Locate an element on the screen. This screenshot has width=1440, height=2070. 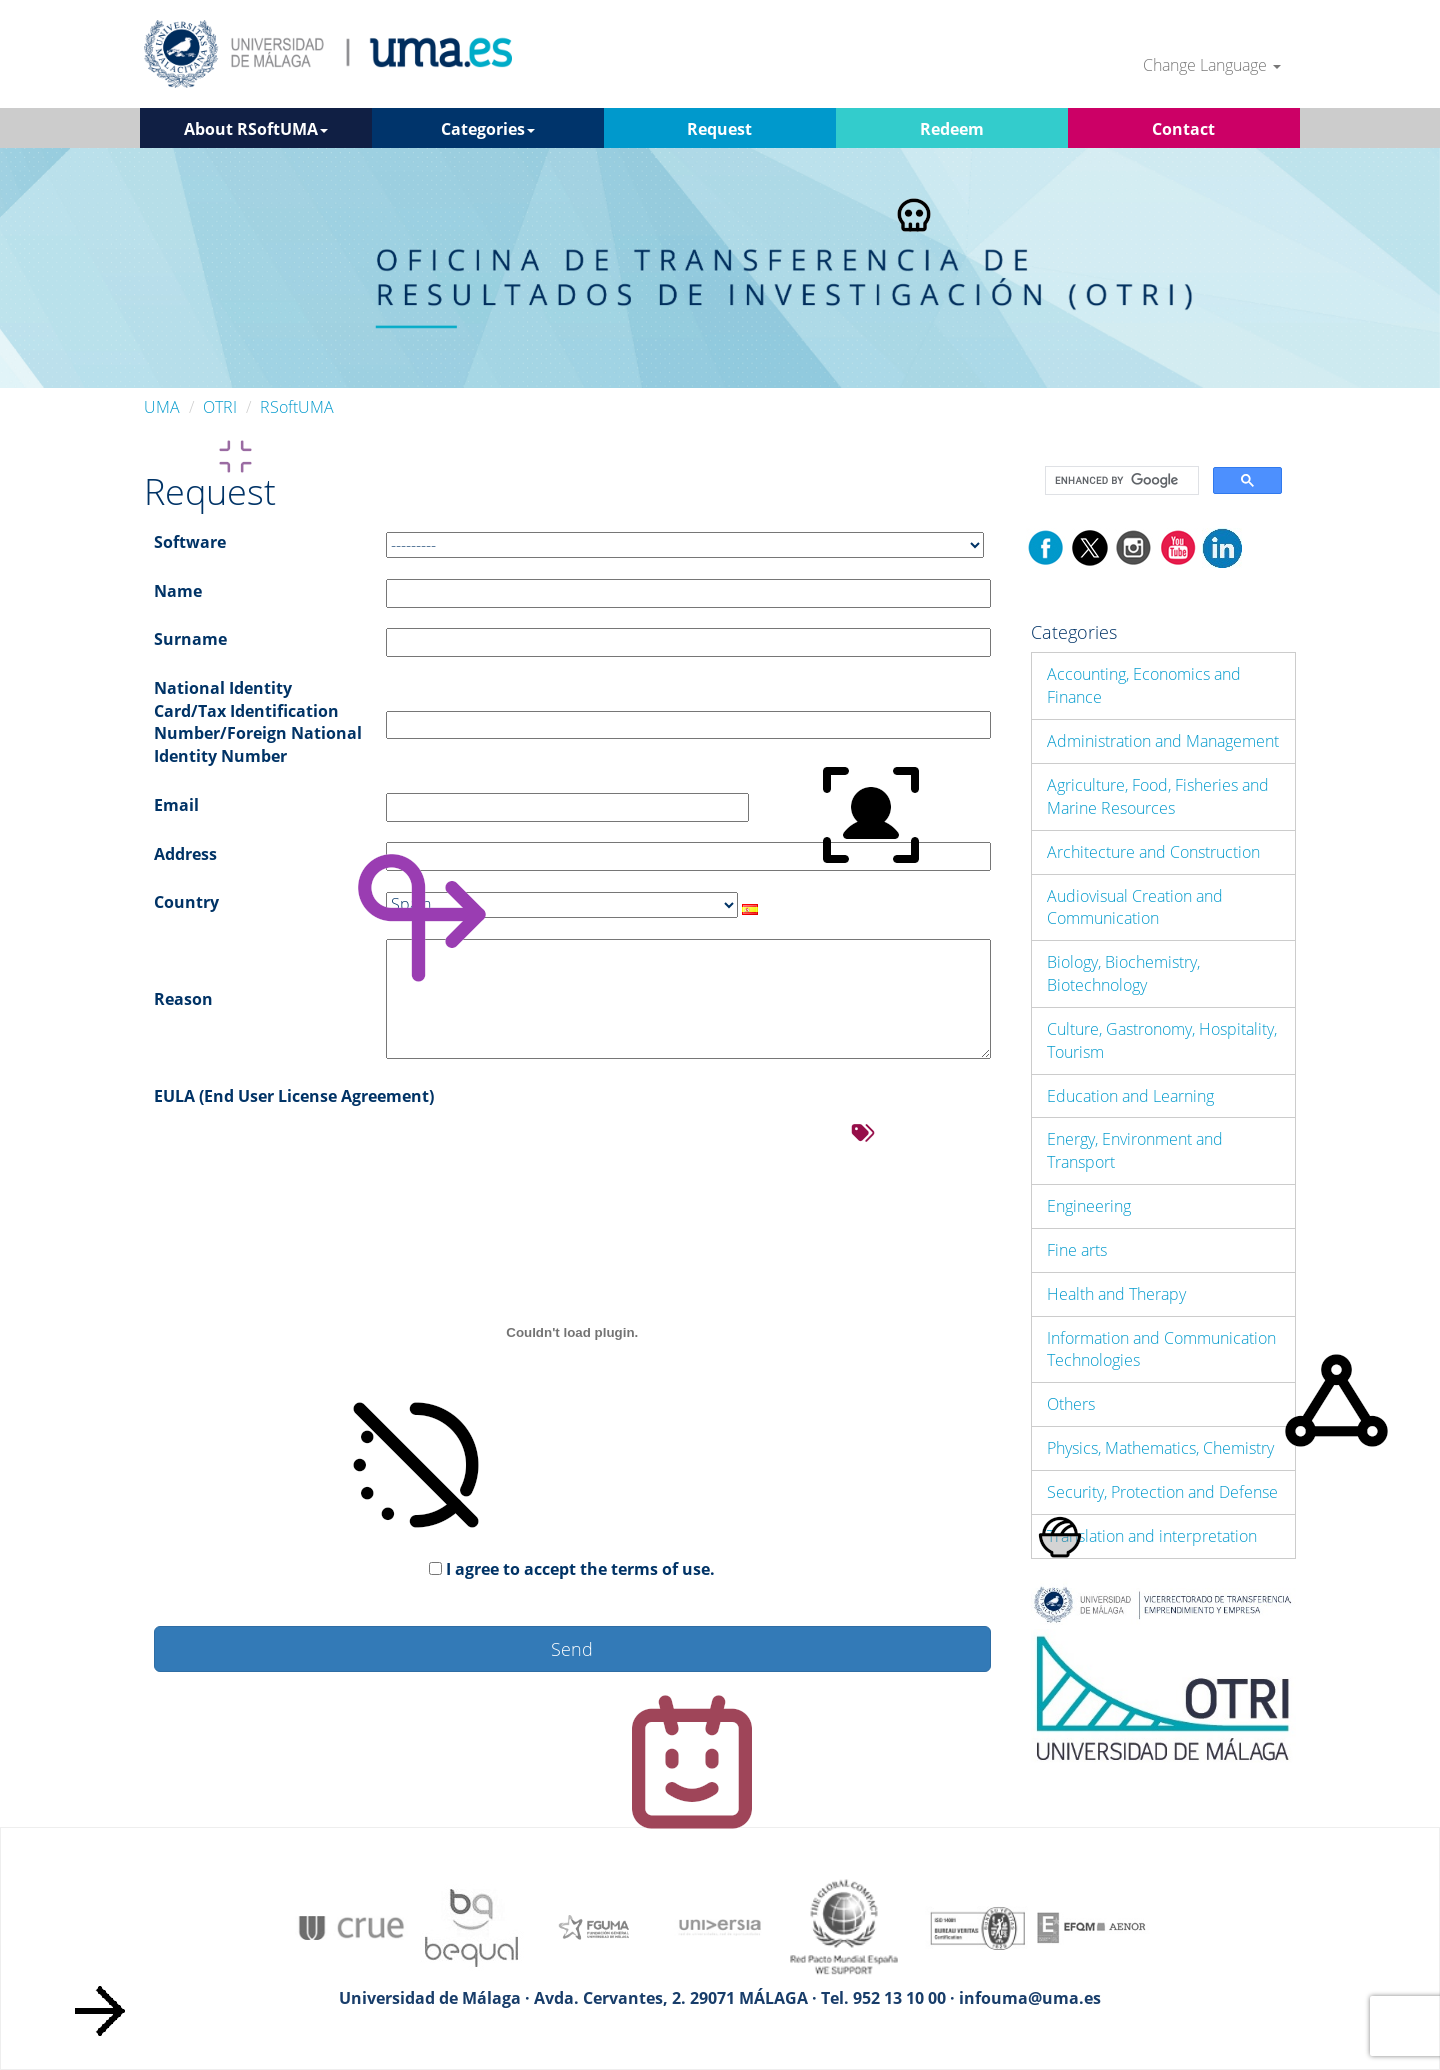
timer or duration tracking disabled is located at coordinates (416, 1465).